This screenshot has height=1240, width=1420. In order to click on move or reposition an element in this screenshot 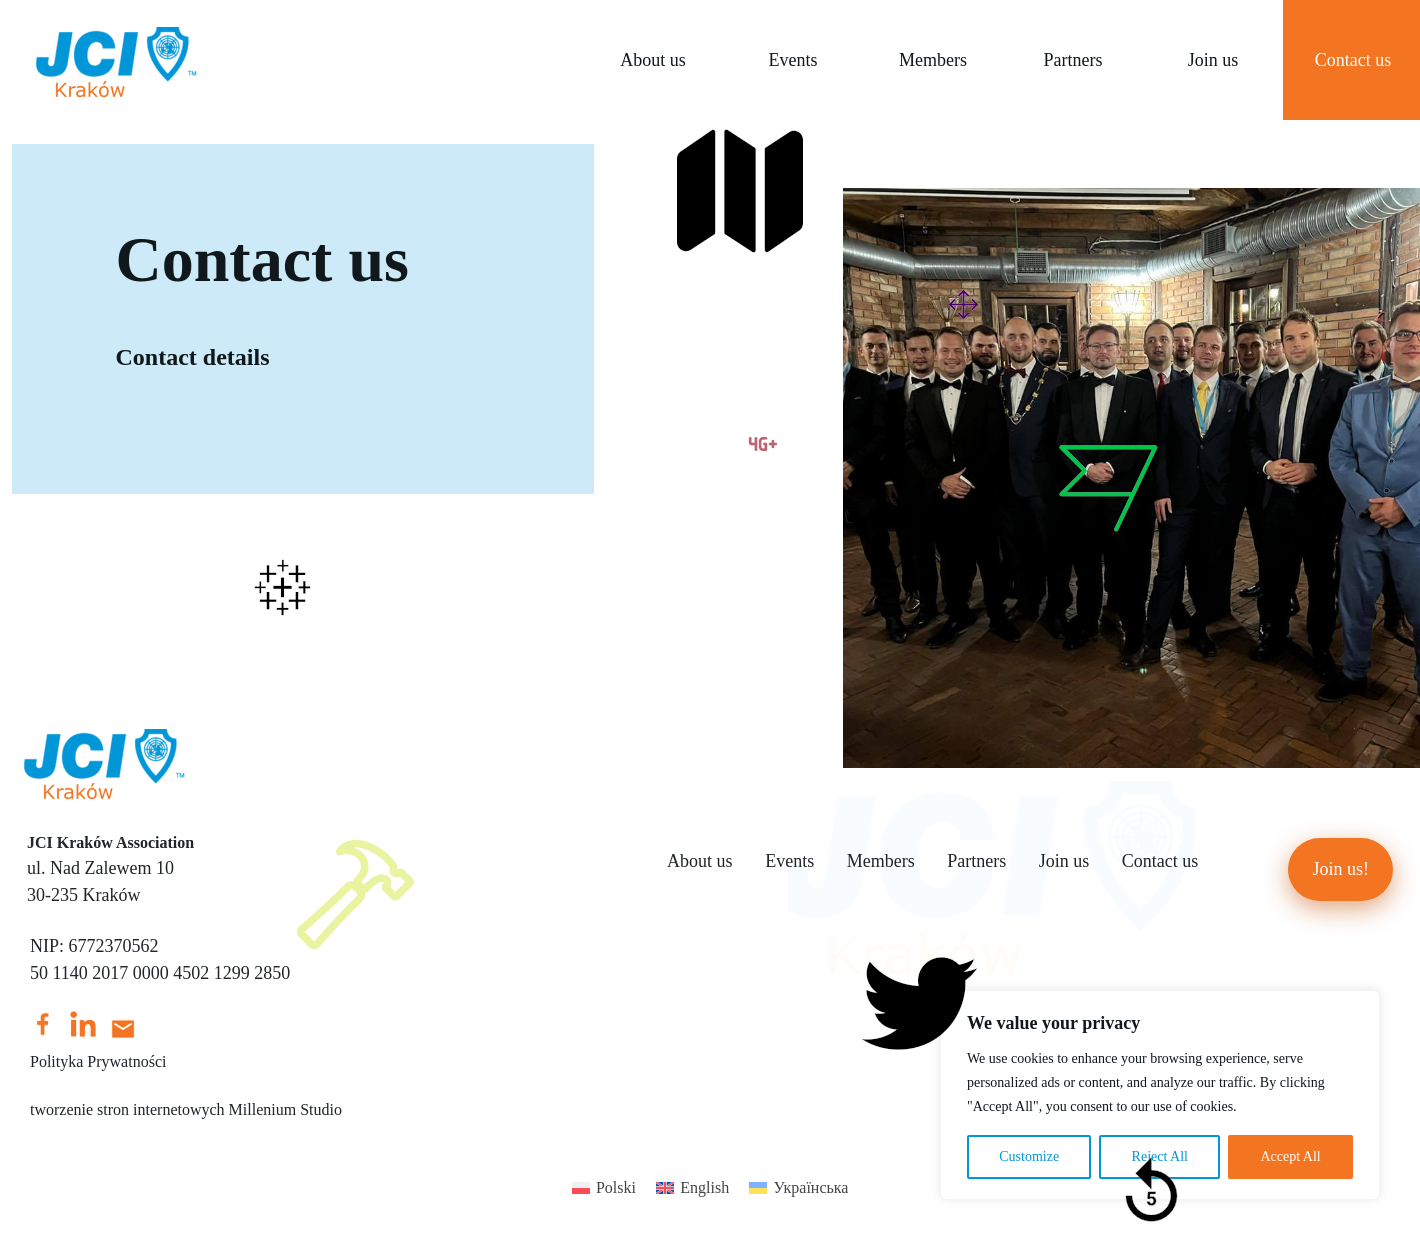, I will do `click(963, 304)`.